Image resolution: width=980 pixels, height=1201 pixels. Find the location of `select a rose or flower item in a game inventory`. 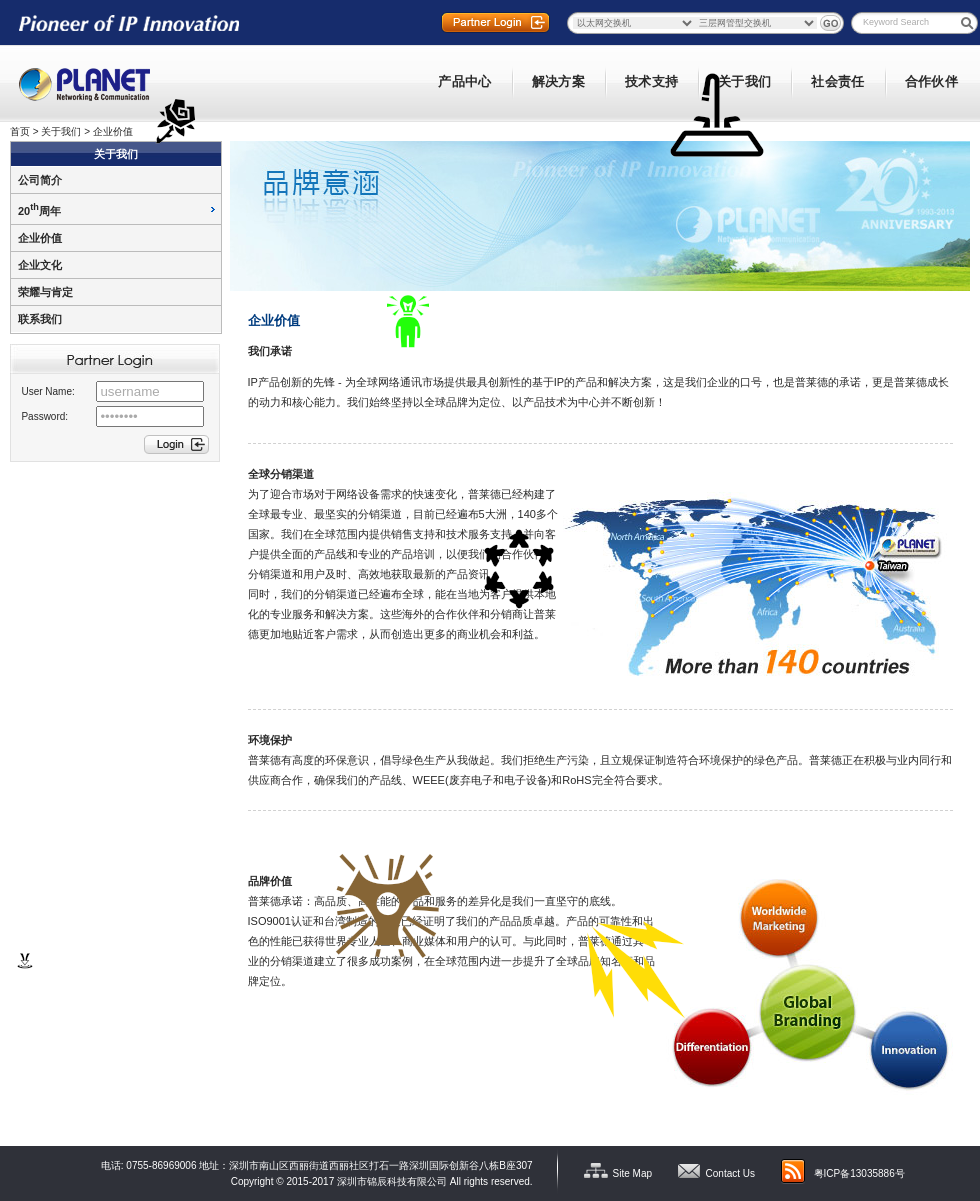

select a rose or flower item in a game inventory is located at coordinates (173, 121).